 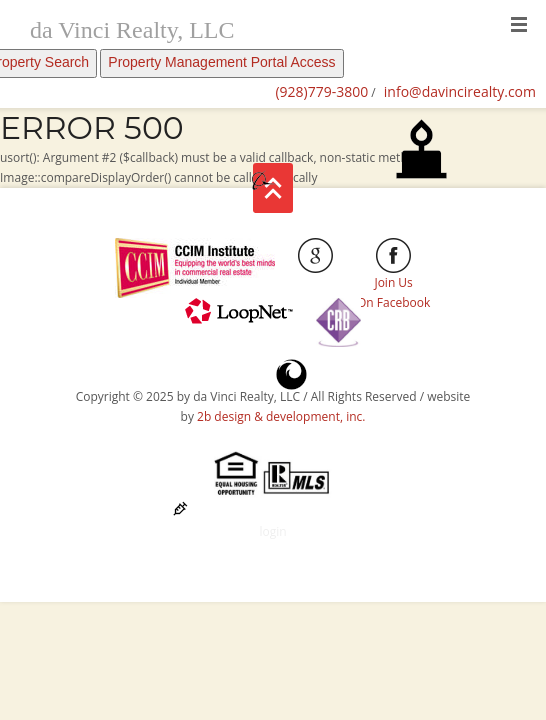 What do you see at coordinates (291, 374) in the screenshot?
I see `open Firefox browser` at bounding box center [291, 374].